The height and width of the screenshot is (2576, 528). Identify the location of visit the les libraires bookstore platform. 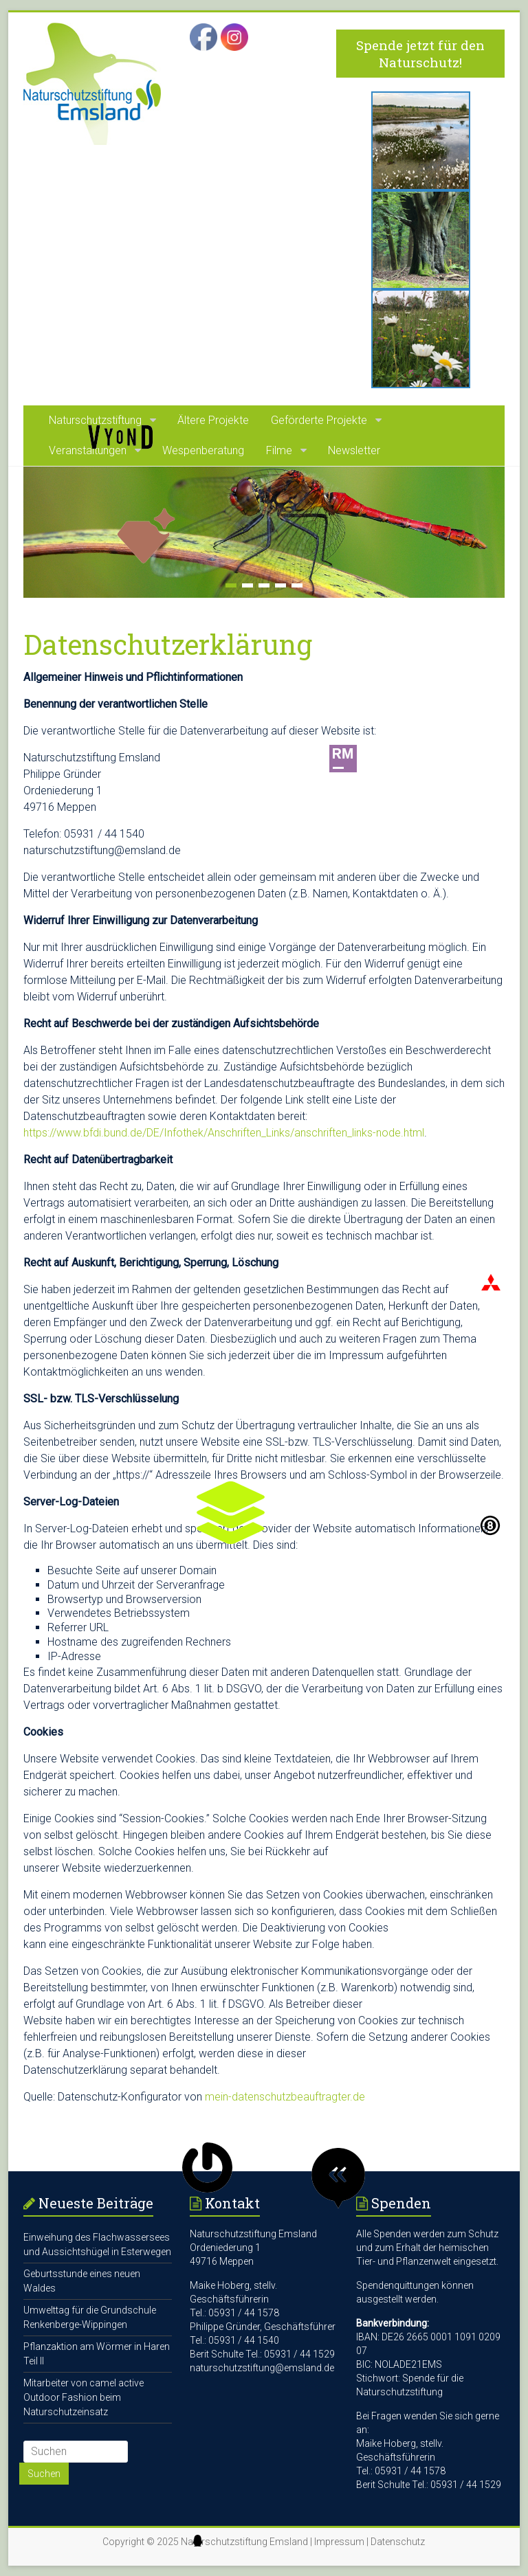
(338, 2178).